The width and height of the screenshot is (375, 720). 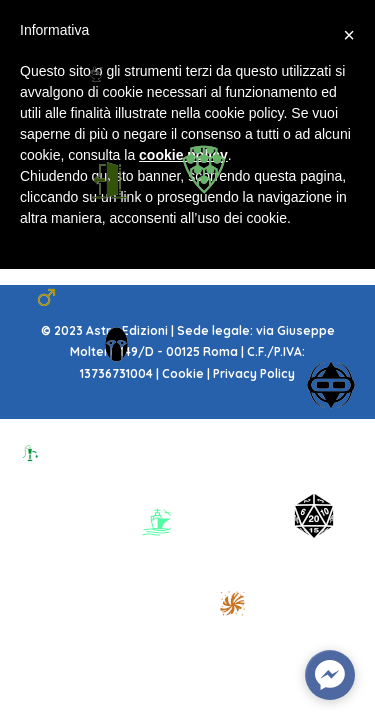 I want to click on aircraft carrier unit in a strategy game, so click(x=157, y=523).